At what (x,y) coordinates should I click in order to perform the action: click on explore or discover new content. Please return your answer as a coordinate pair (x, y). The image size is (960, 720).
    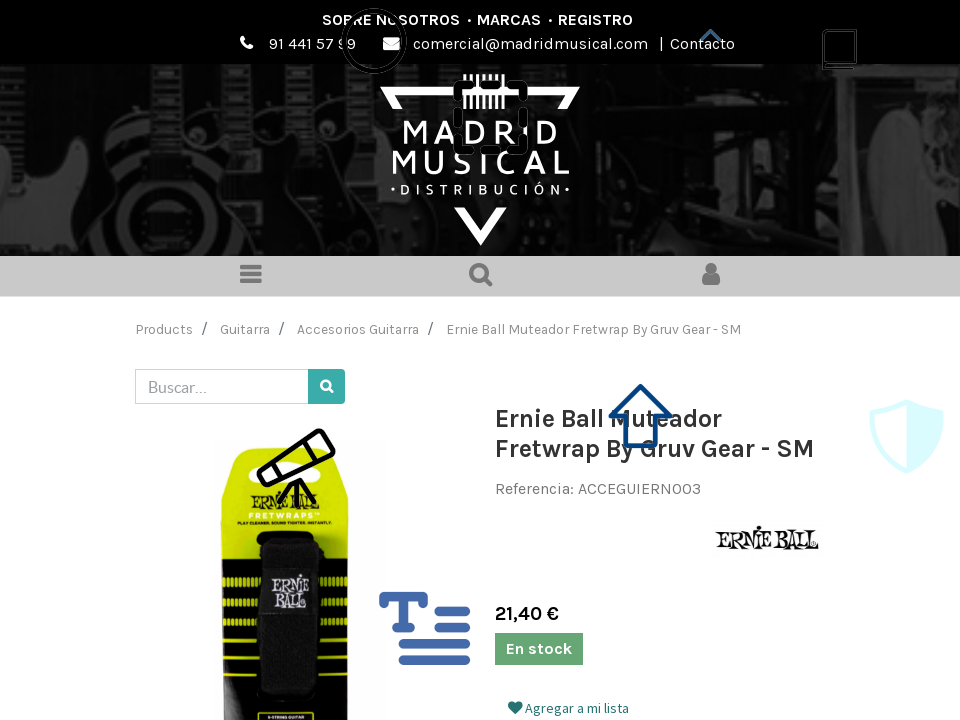
    Looking at the image, I should click on (297, 466).